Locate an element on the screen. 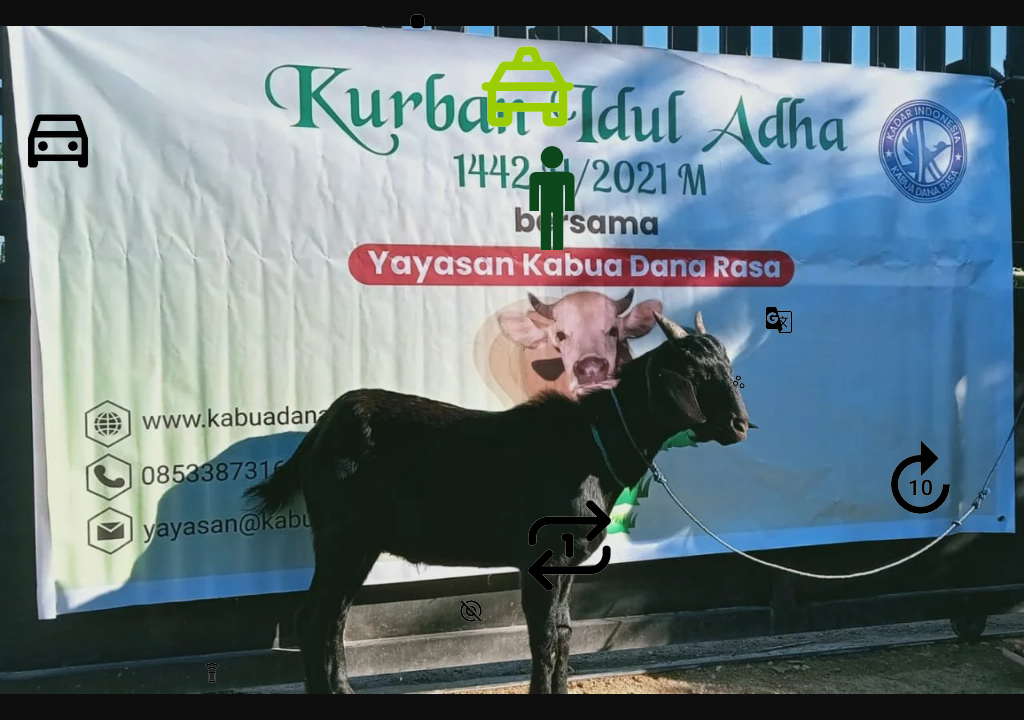  disable email or mention notifications is located at coordinates (471, 611).